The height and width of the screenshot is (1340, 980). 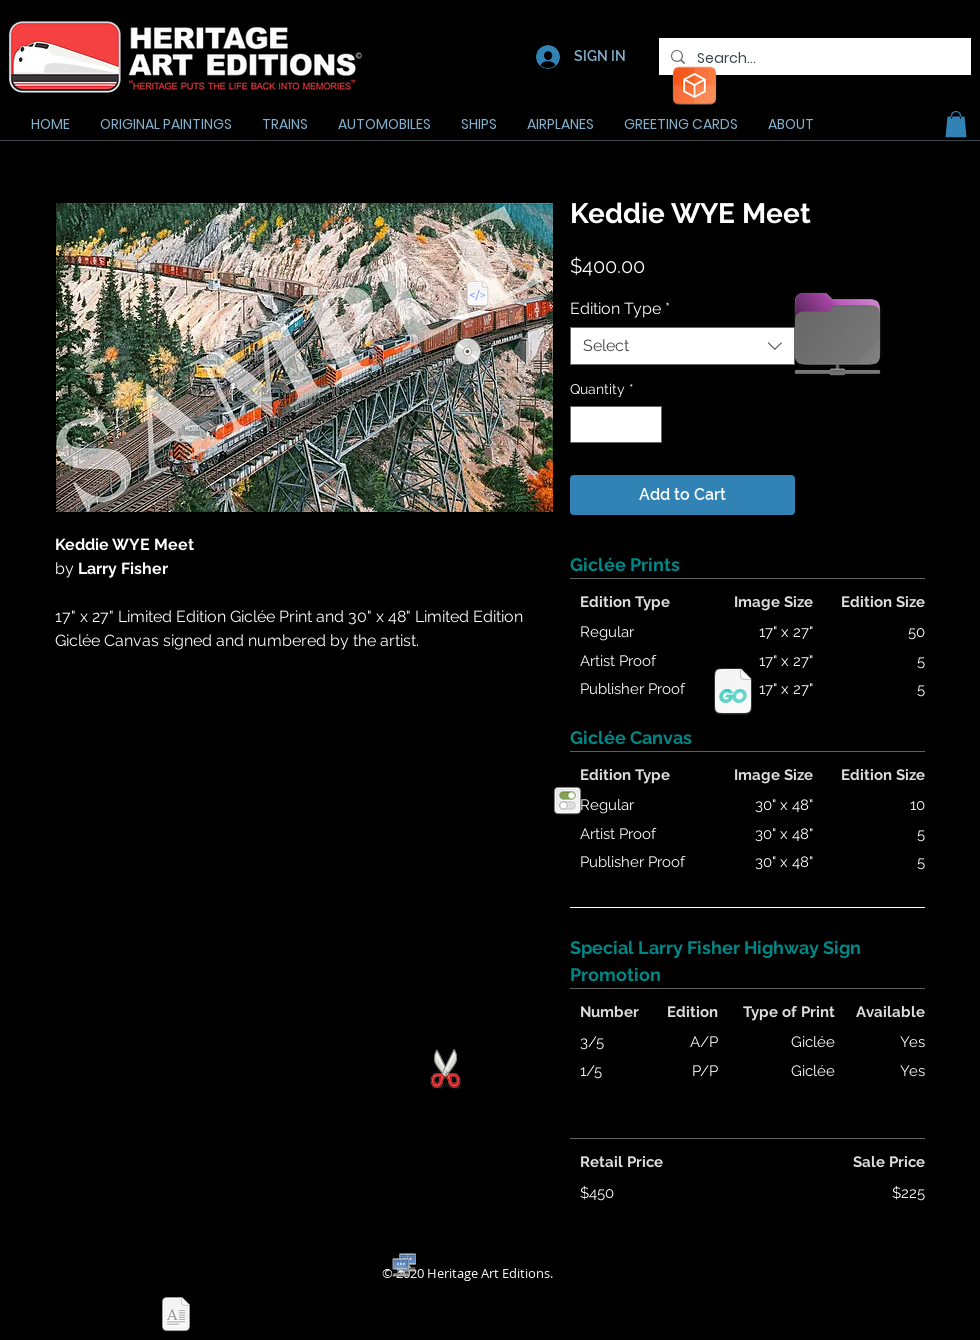 I want to click on open an html document, so click(x=477, y=293).